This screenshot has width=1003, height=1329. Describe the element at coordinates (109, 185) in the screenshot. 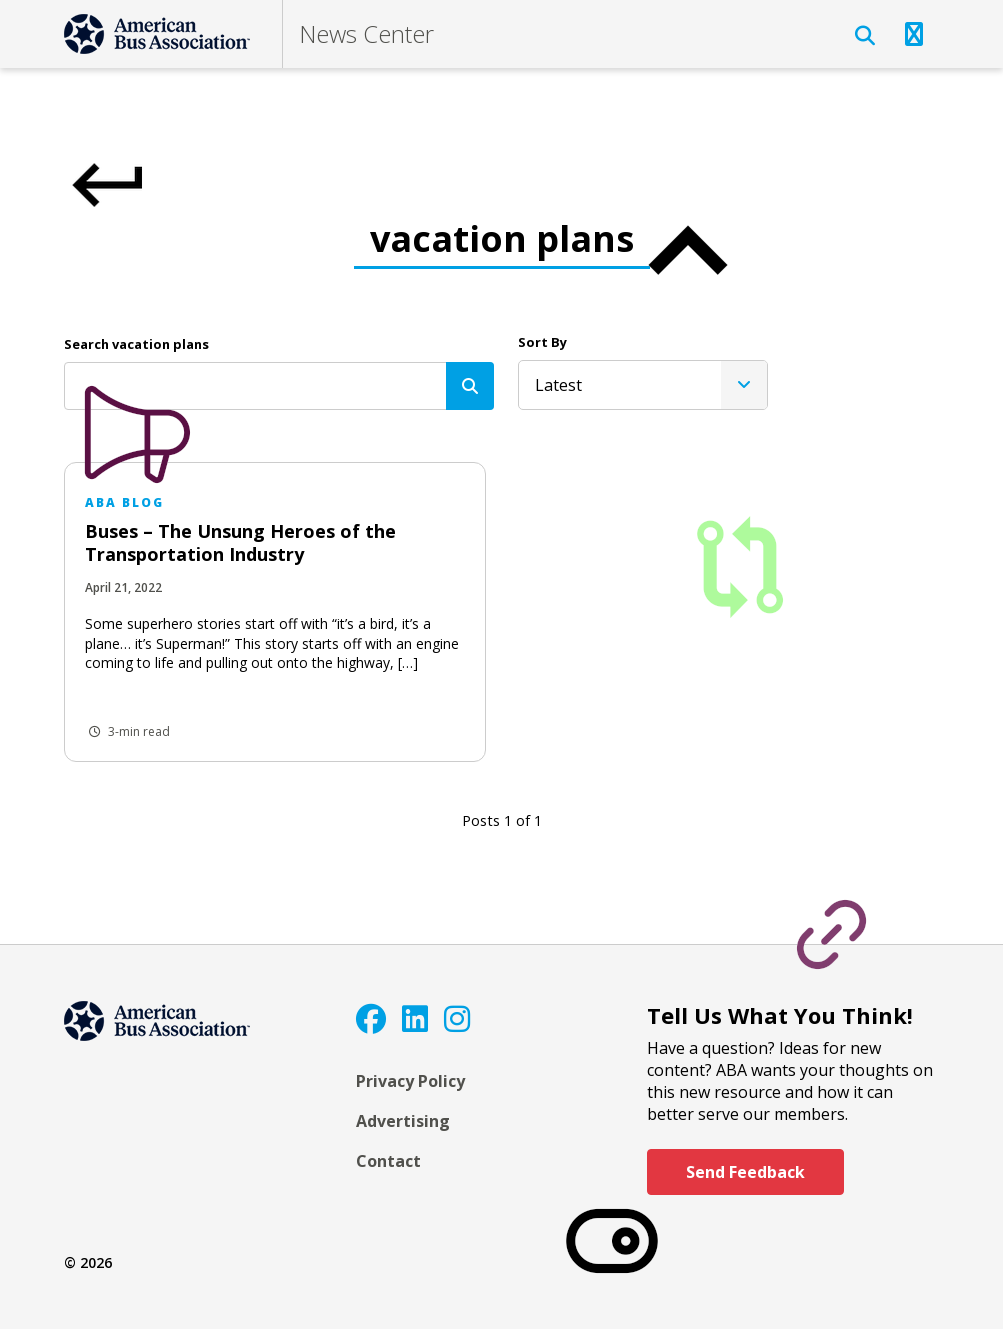

I see `submit or confirm text input` at that location.